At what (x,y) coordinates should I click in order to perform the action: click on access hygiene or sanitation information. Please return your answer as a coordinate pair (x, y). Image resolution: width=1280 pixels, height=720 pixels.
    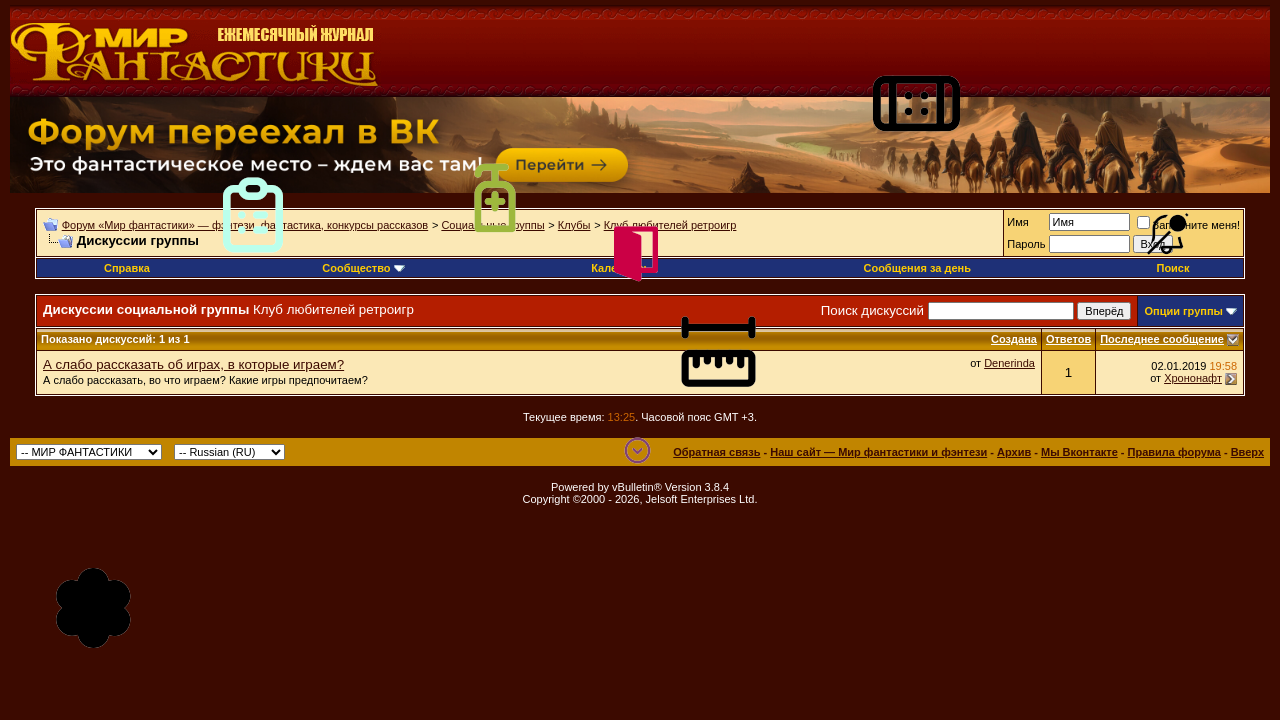
    Looking at the image, I should click on (495, 198).